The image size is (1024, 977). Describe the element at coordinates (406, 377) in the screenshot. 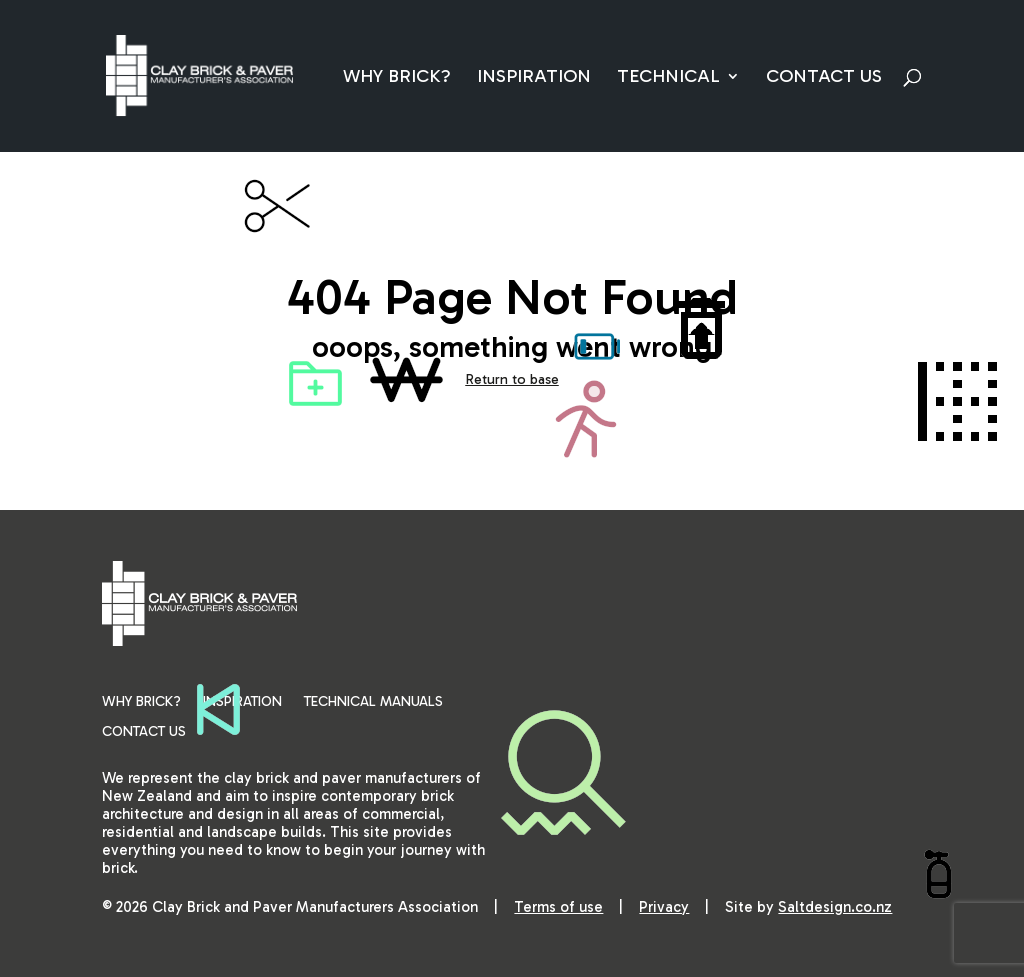

I see `indicates south korean won currency` at that location.